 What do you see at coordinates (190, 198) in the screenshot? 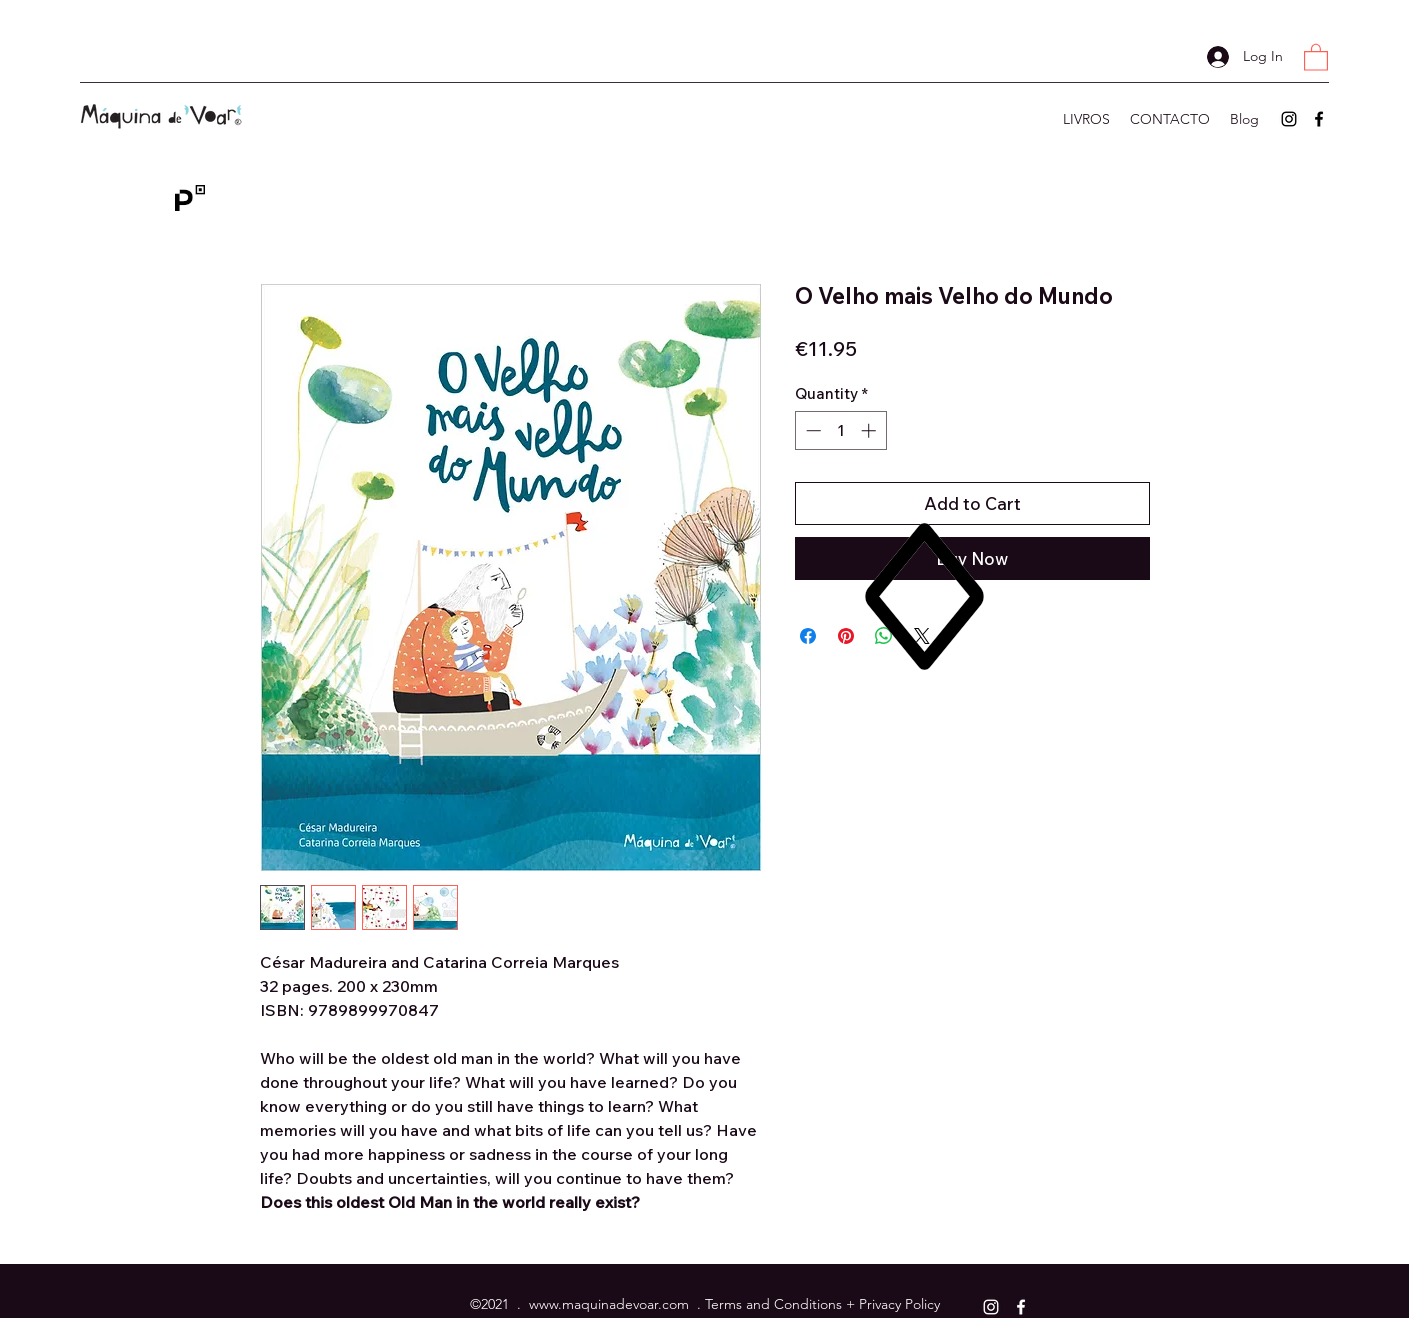
I see `open the PicPay app` at bounding box center [190, 198].